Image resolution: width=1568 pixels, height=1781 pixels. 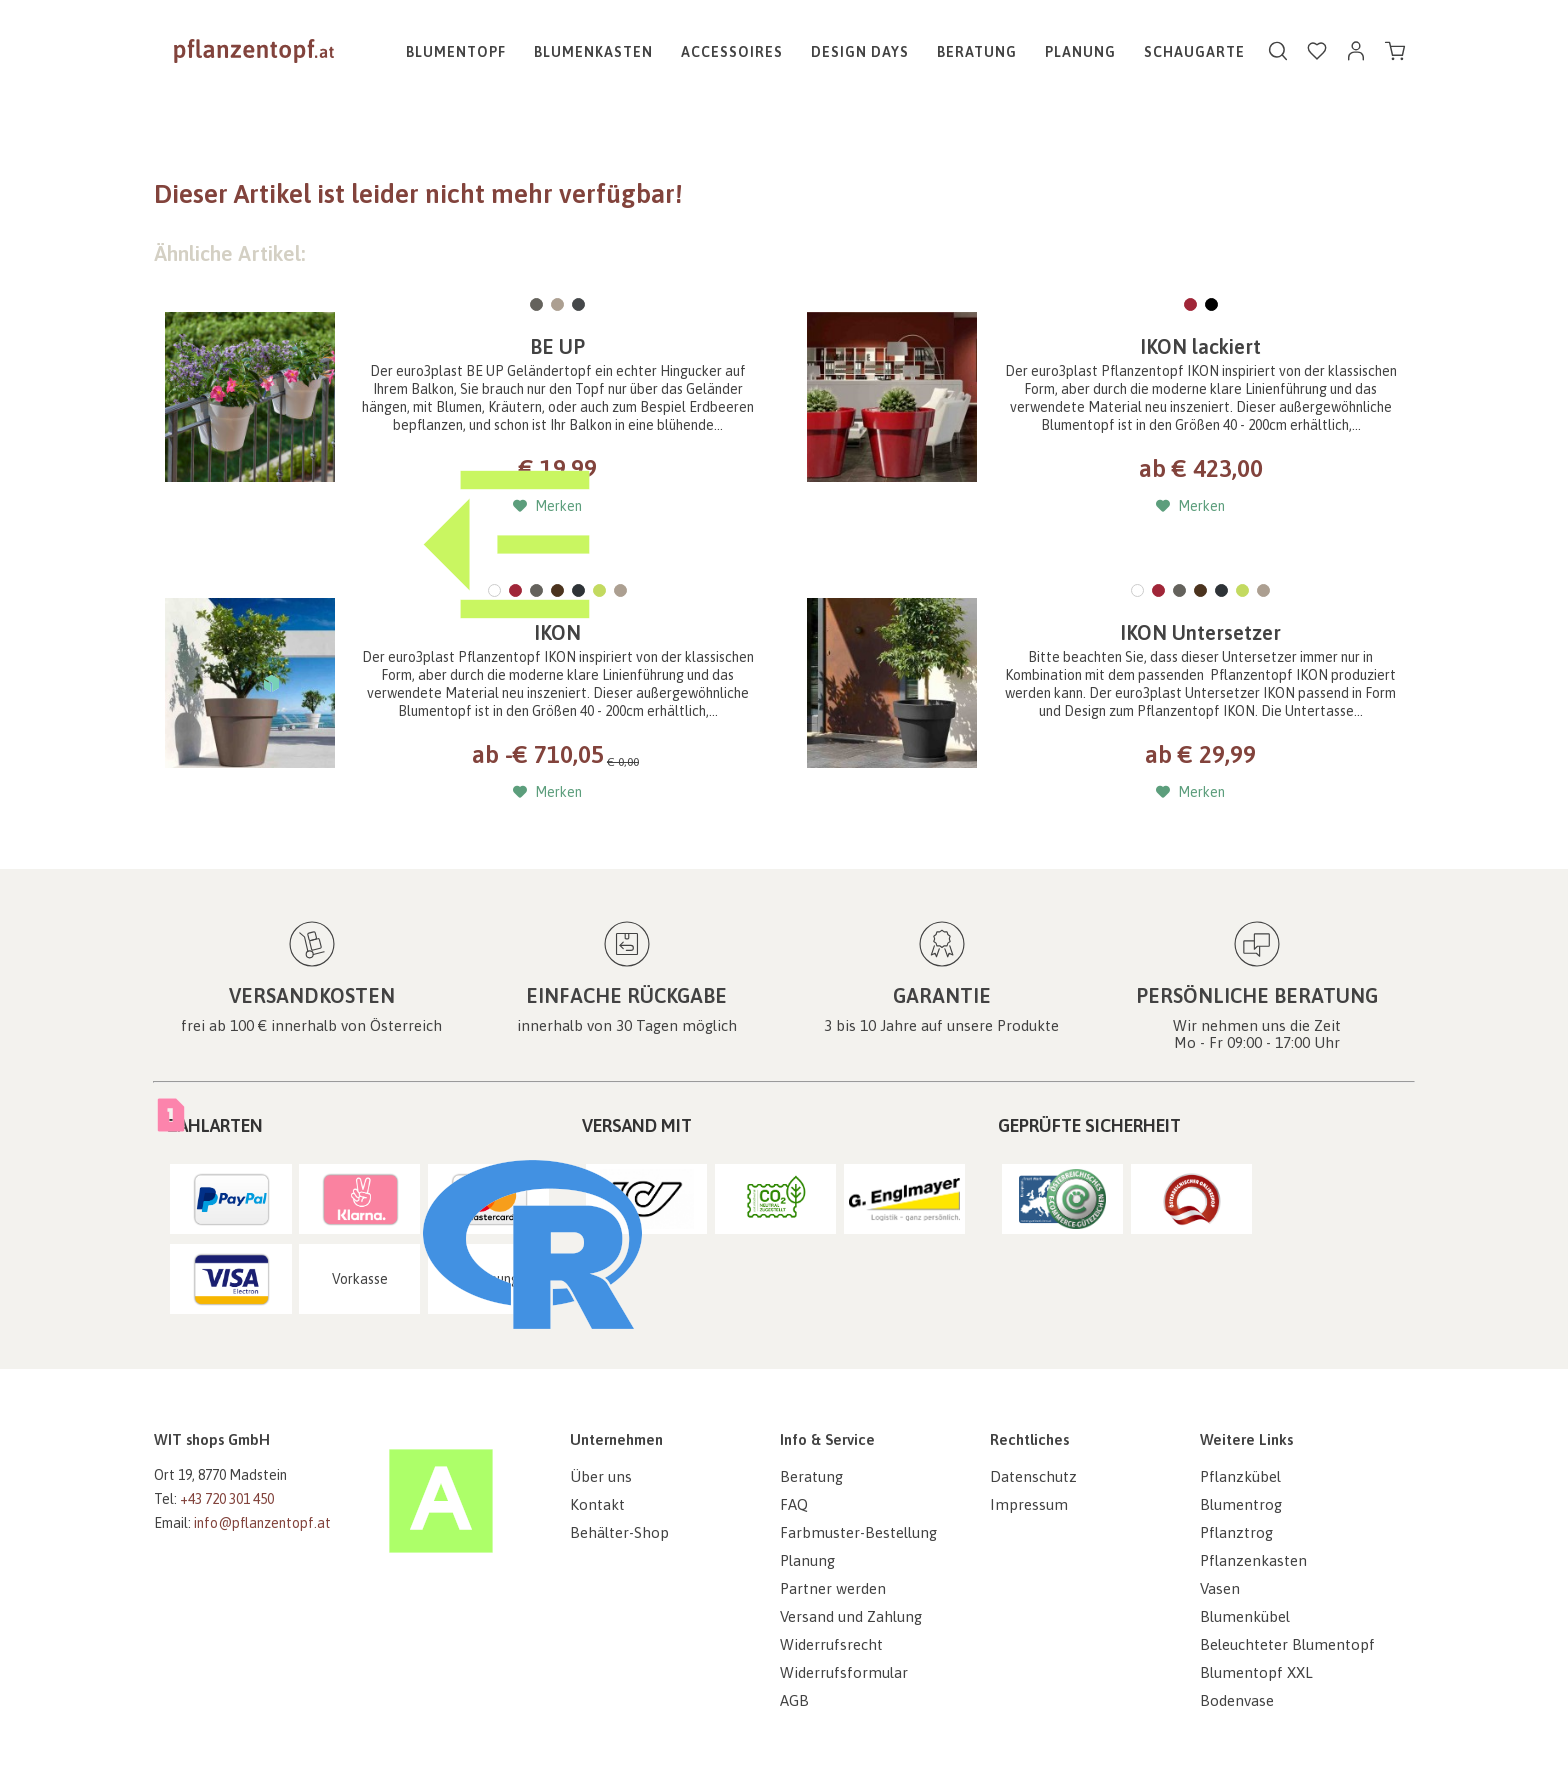 I want to click on collapse the sidebar menu, so click(x=506, y=544).